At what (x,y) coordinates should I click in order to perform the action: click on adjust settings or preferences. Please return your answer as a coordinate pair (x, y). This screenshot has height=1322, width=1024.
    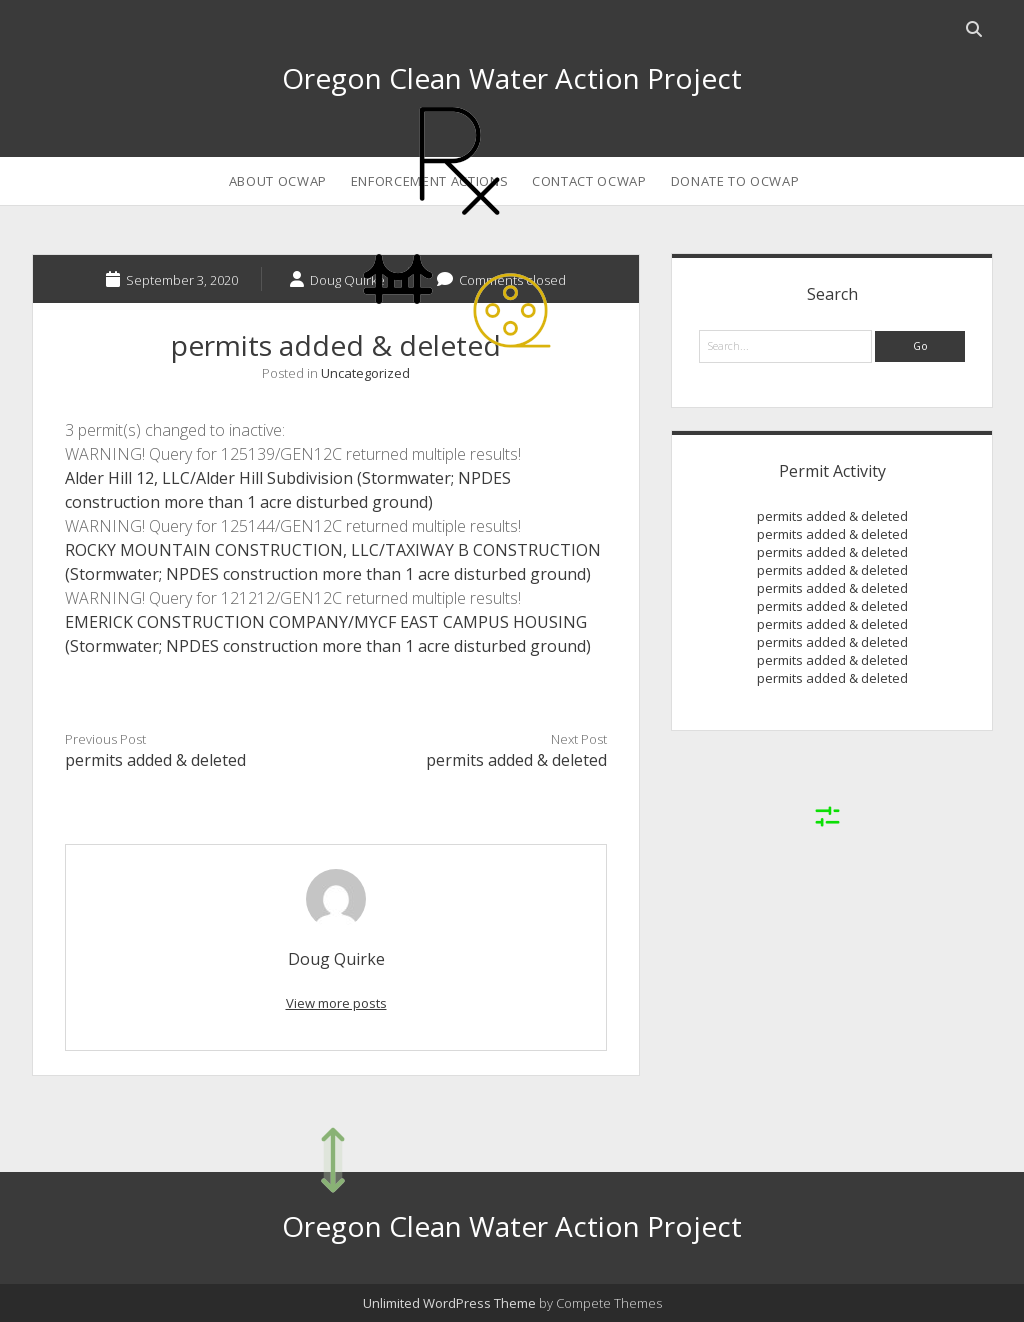
    Looking at the image, I should click on (827, 816).